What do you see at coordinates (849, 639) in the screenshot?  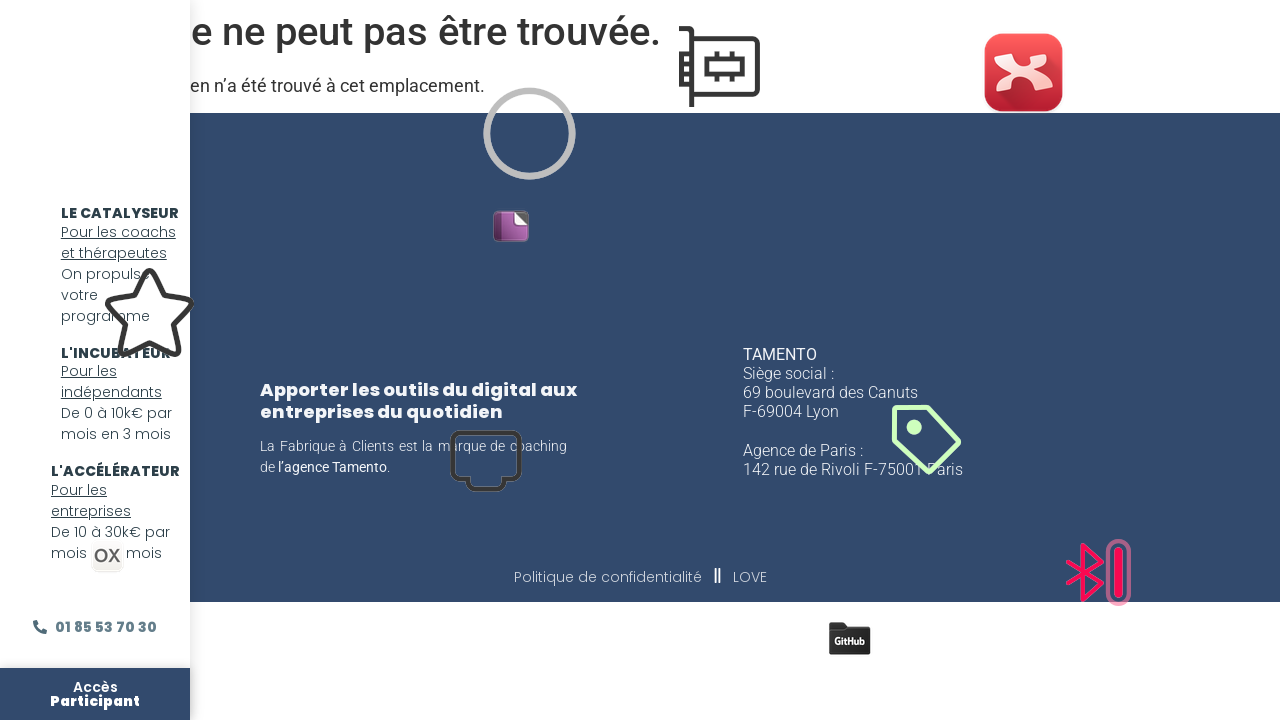 I see `open github repositories folder` at bounding box center [849, 639].